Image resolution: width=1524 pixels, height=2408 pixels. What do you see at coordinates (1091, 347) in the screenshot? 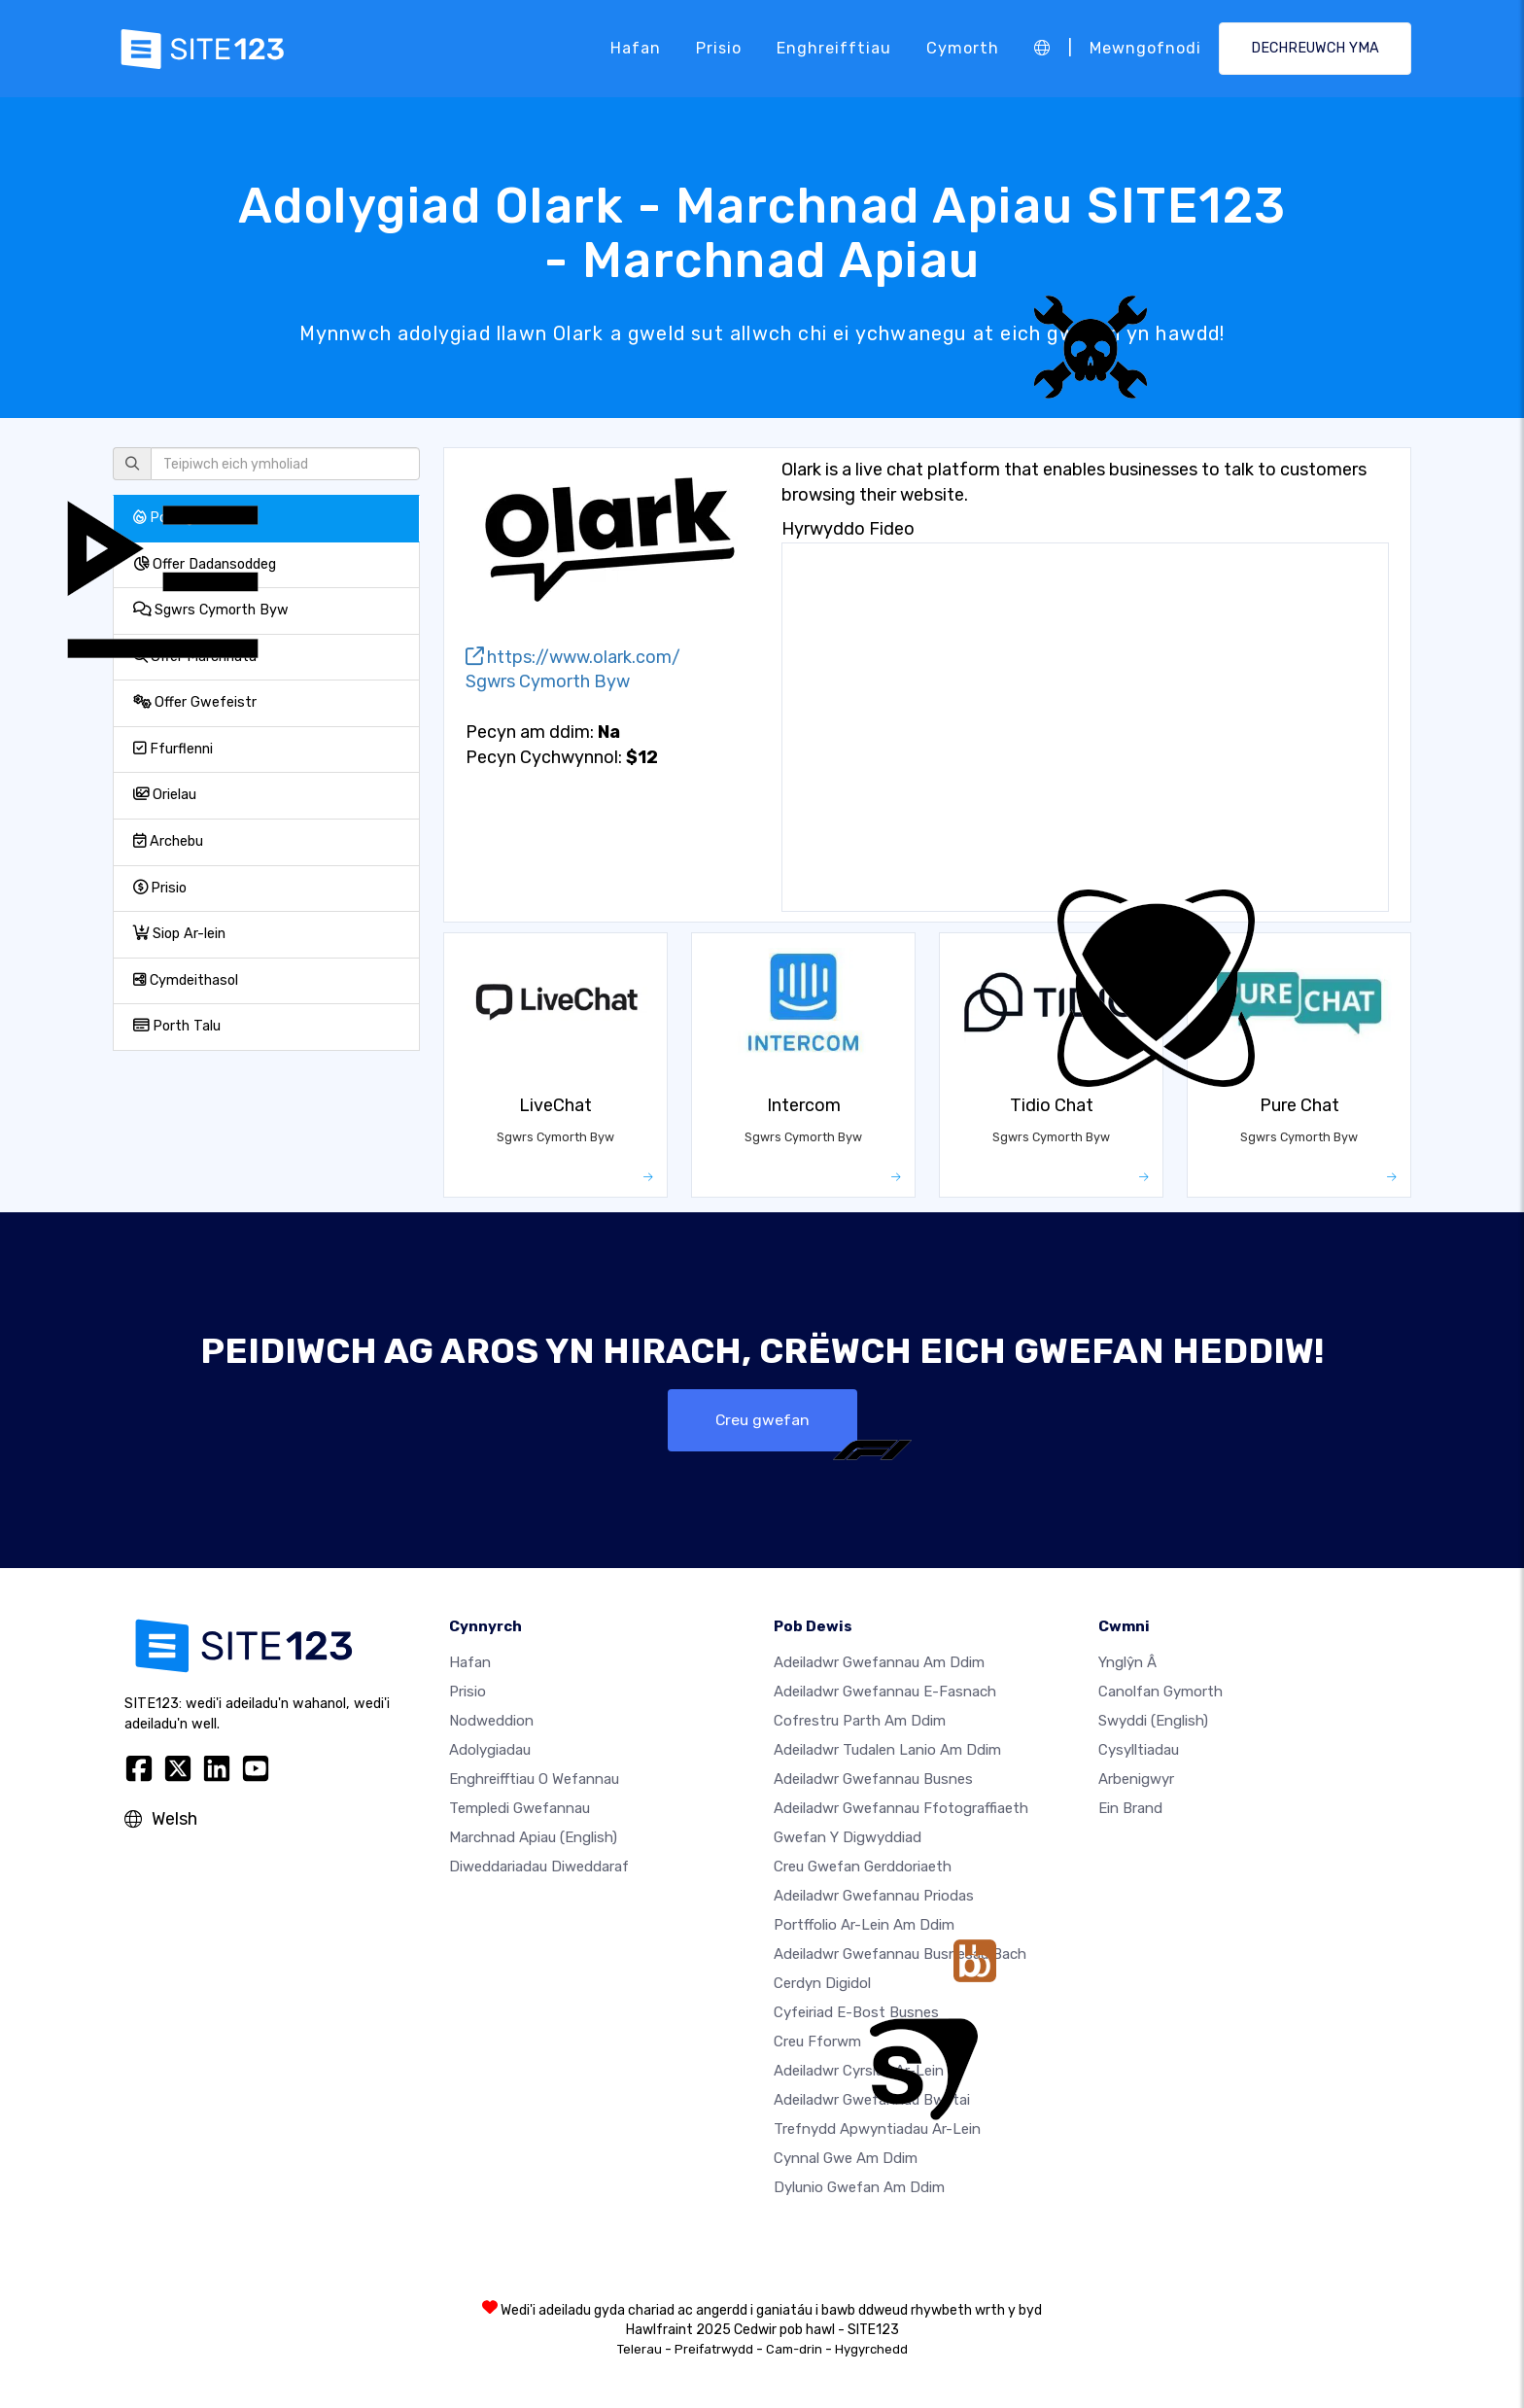
I see `visit hackaday website or community` at bounding box center [1091, 347].